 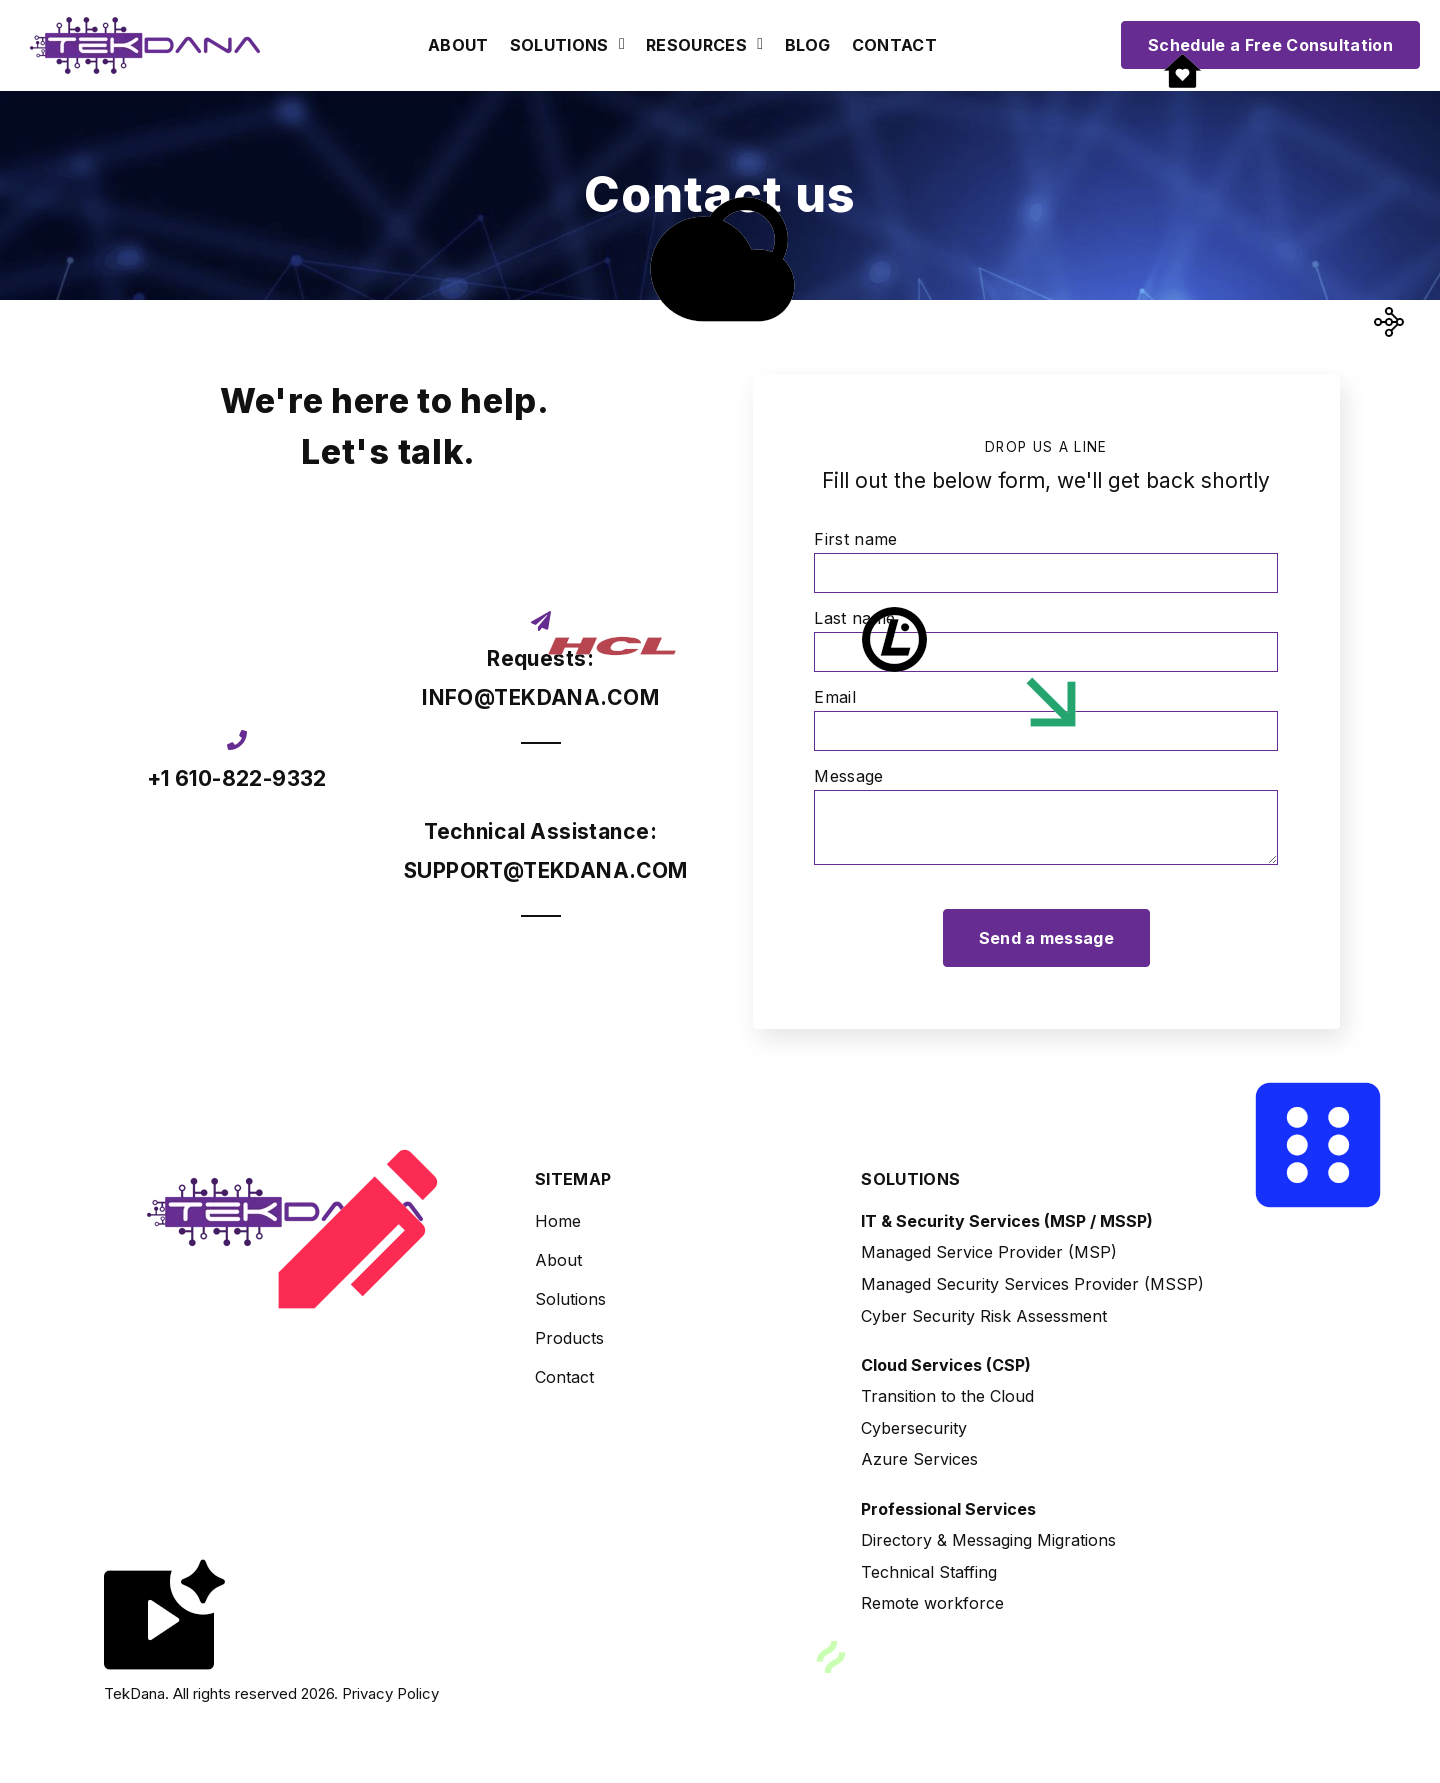 I want to click on edit or compose new content, so click(x=355, y=1232).